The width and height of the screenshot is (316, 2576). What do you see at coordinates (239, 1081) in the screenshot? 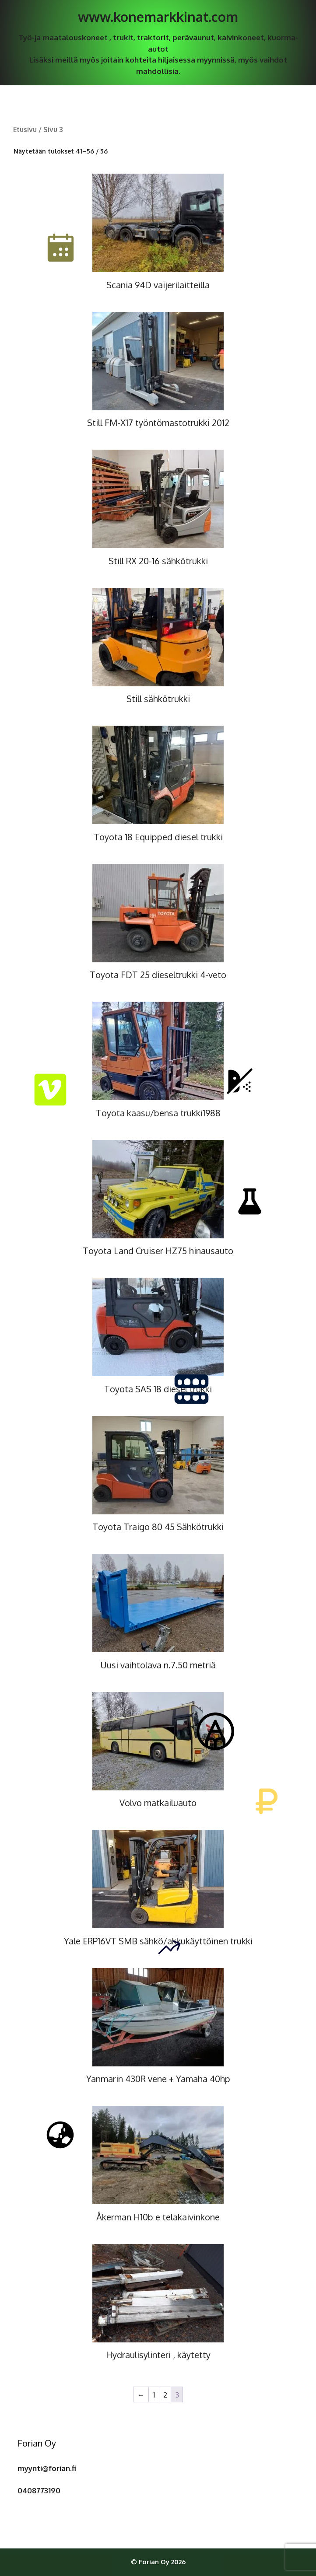
I see `indicates coughing is prohibited in this area` at bounding box center [239, 1081].